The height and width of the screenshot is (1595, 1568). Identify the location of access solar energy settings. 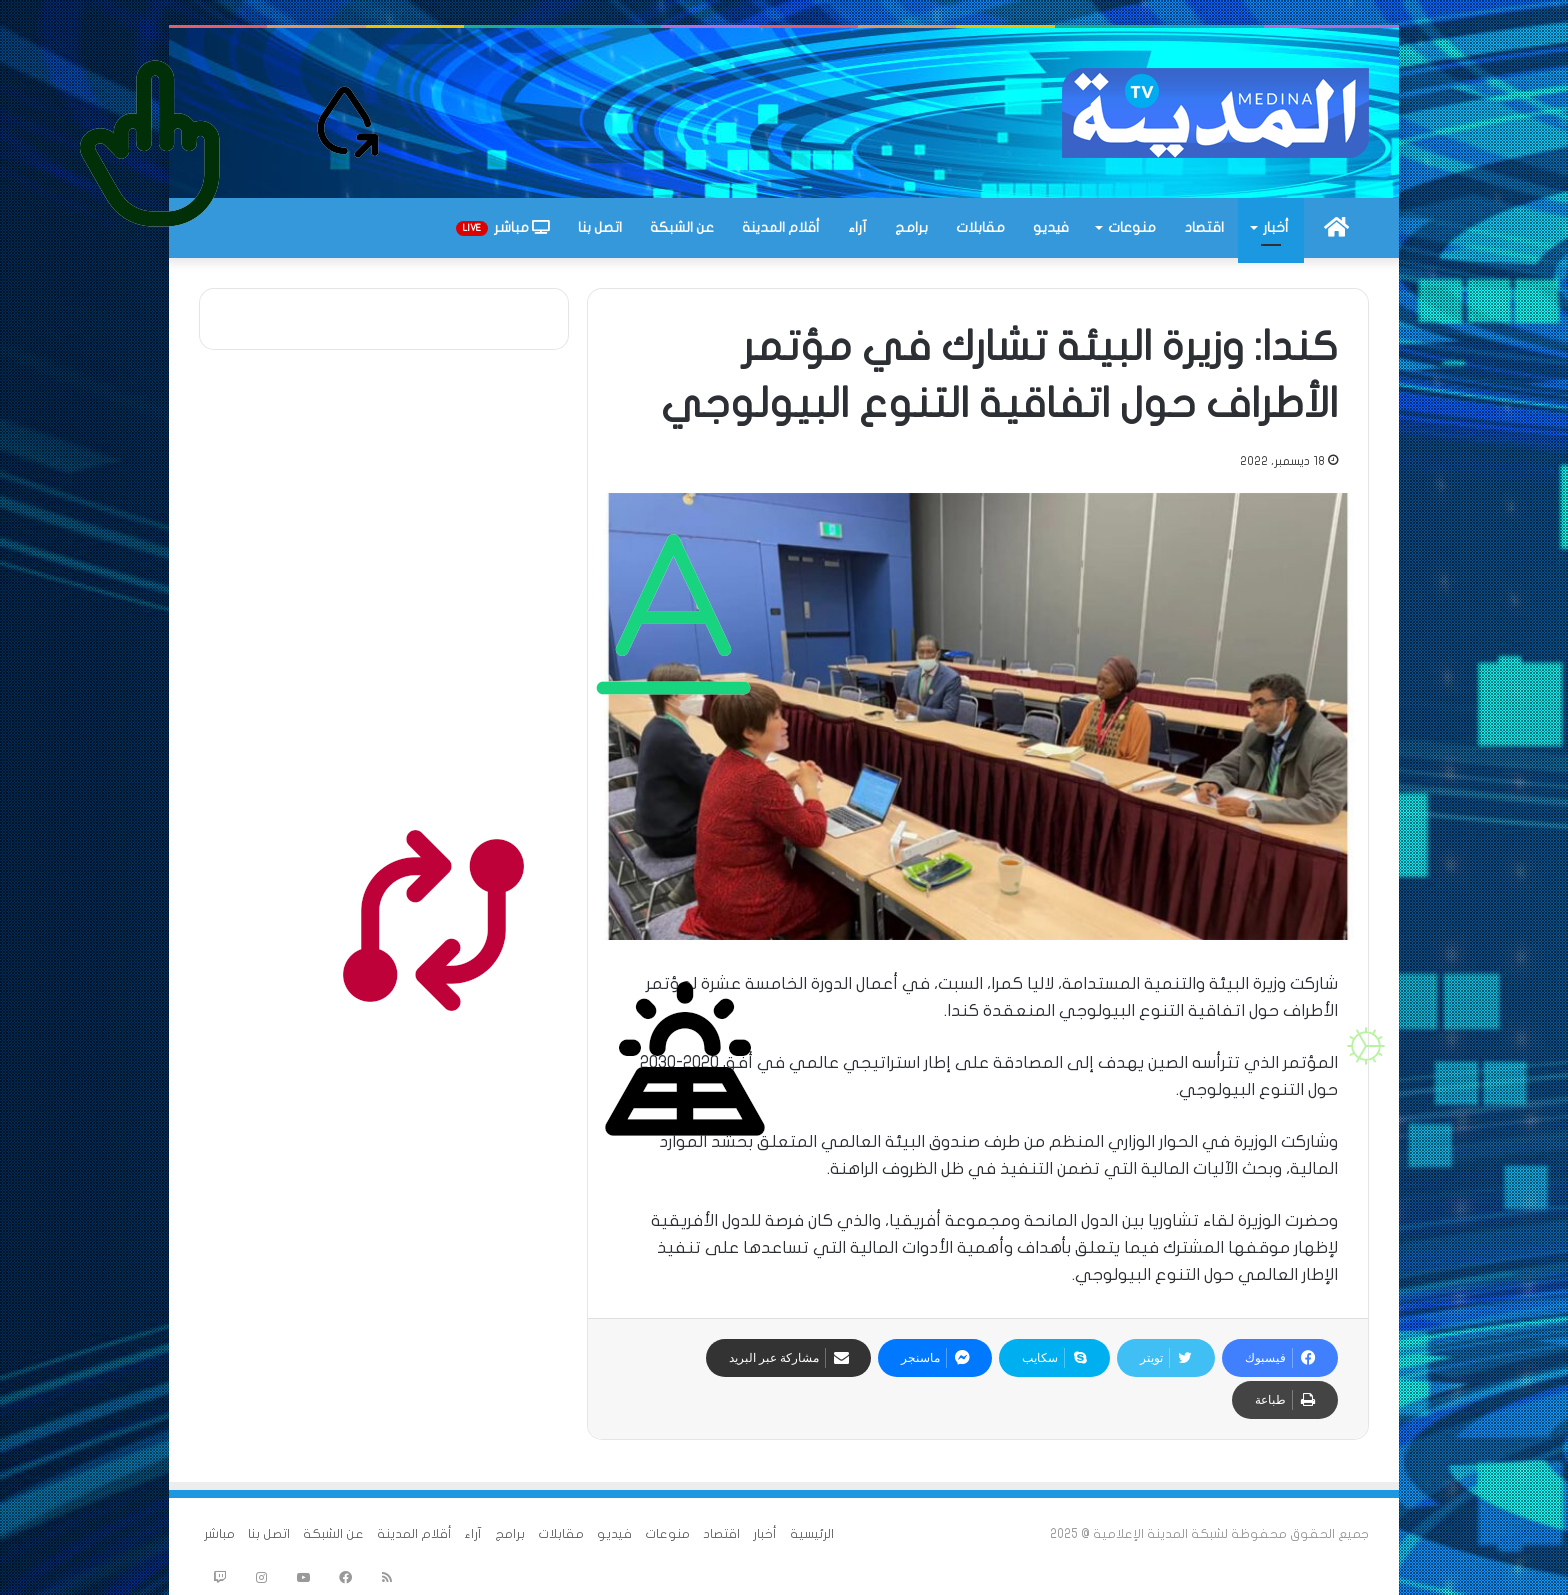
(685, 1067).